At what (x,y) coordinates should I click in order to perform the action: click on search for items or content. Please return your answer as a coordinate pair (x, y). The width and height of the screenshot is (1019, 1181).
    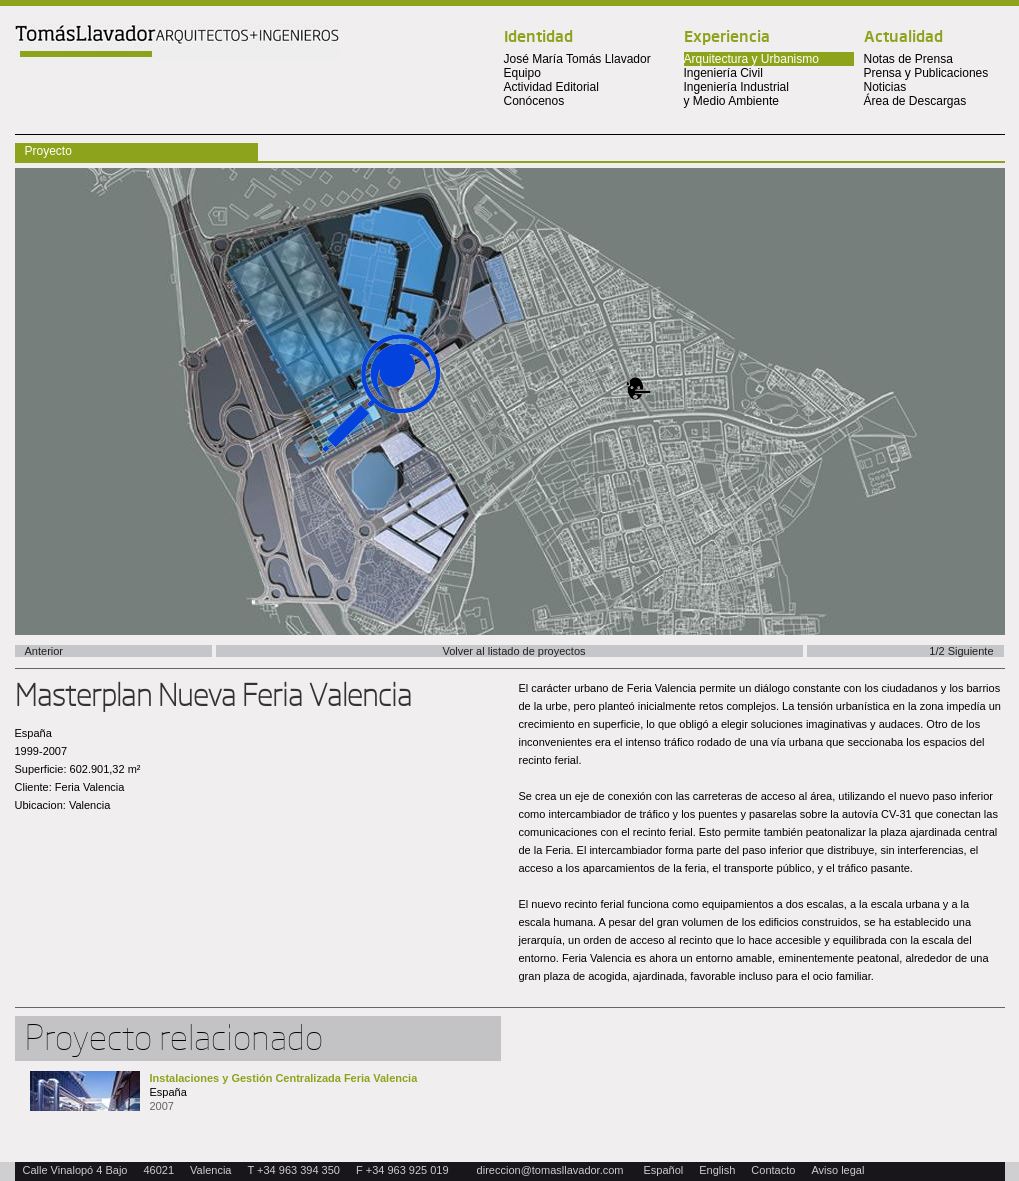
    Looking at the image, I should click on (381, 394).